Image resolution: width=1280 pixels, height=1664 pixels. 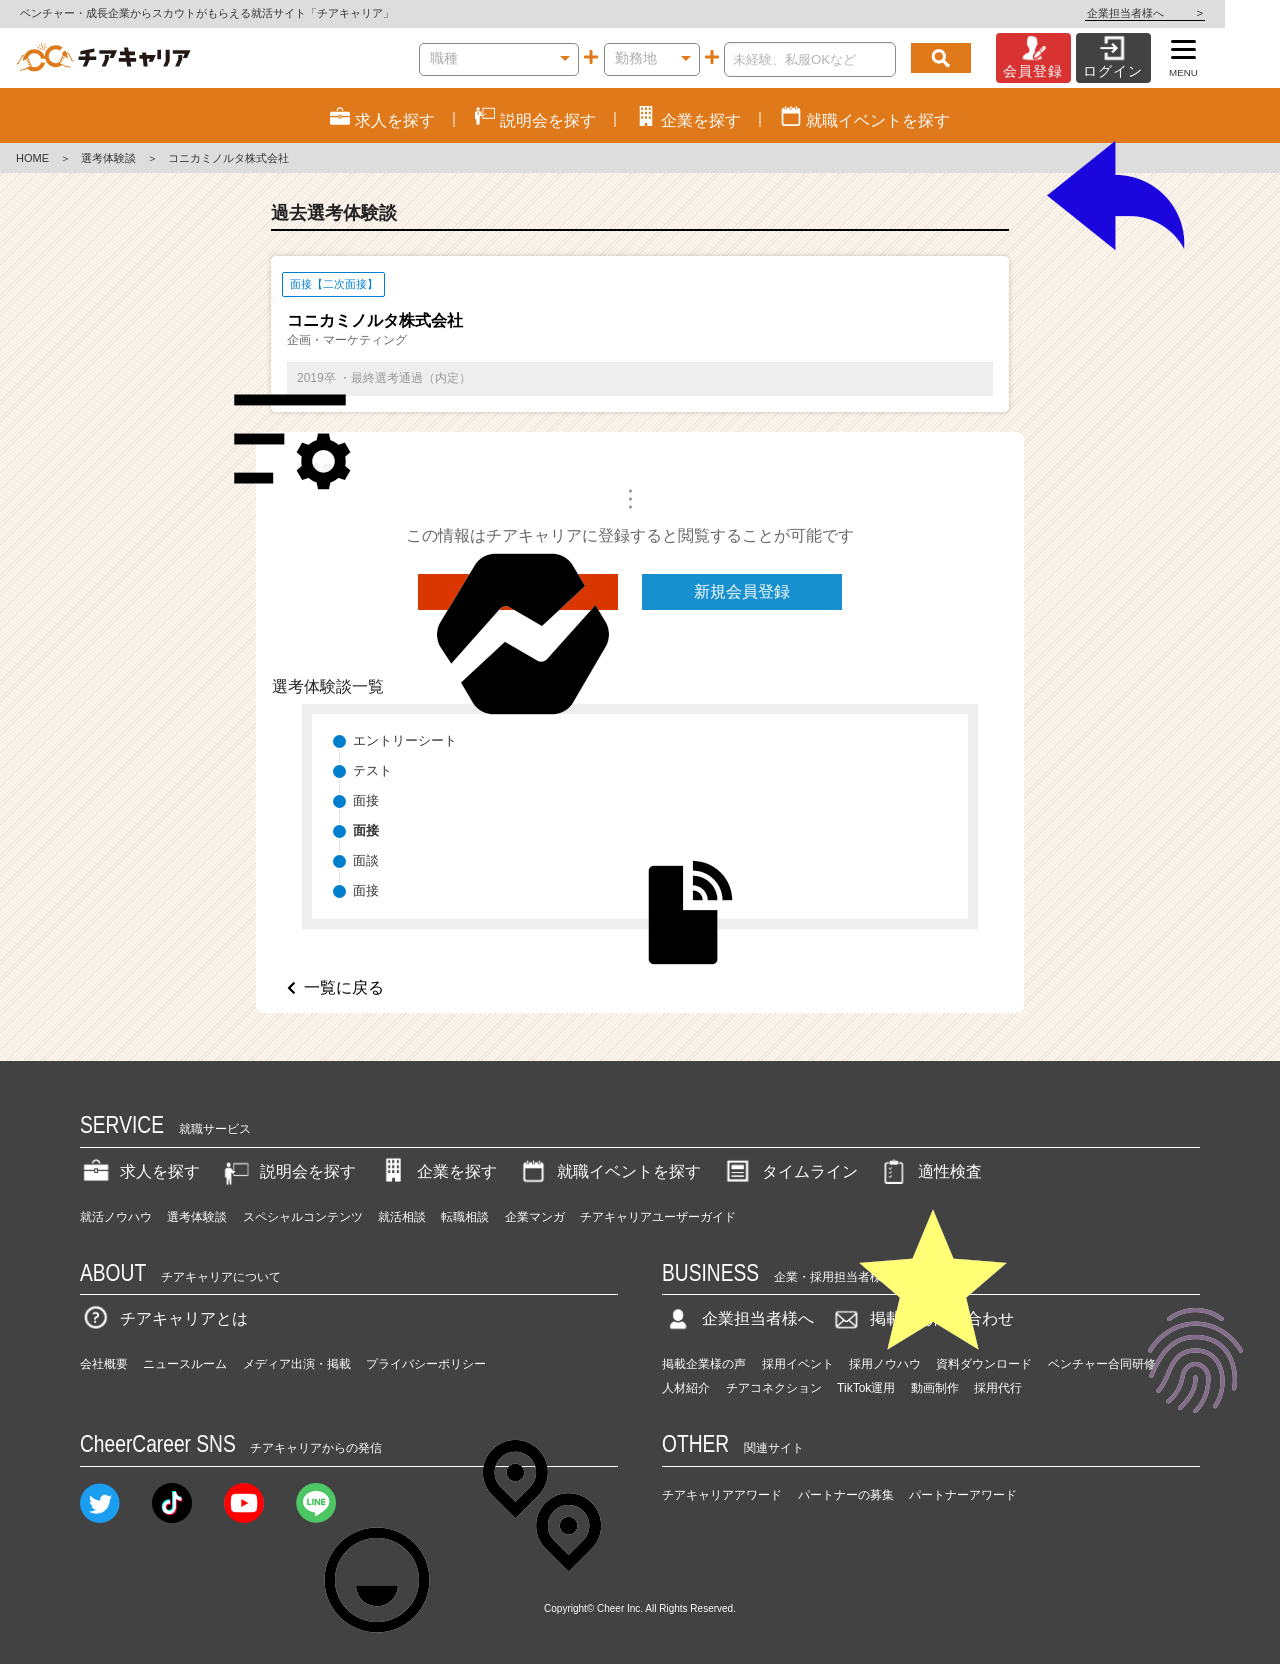 What do you see at coordinates (933, 1283) in the screenshot?
I see `mark item as favorite` at bounding box center [933, 1283].